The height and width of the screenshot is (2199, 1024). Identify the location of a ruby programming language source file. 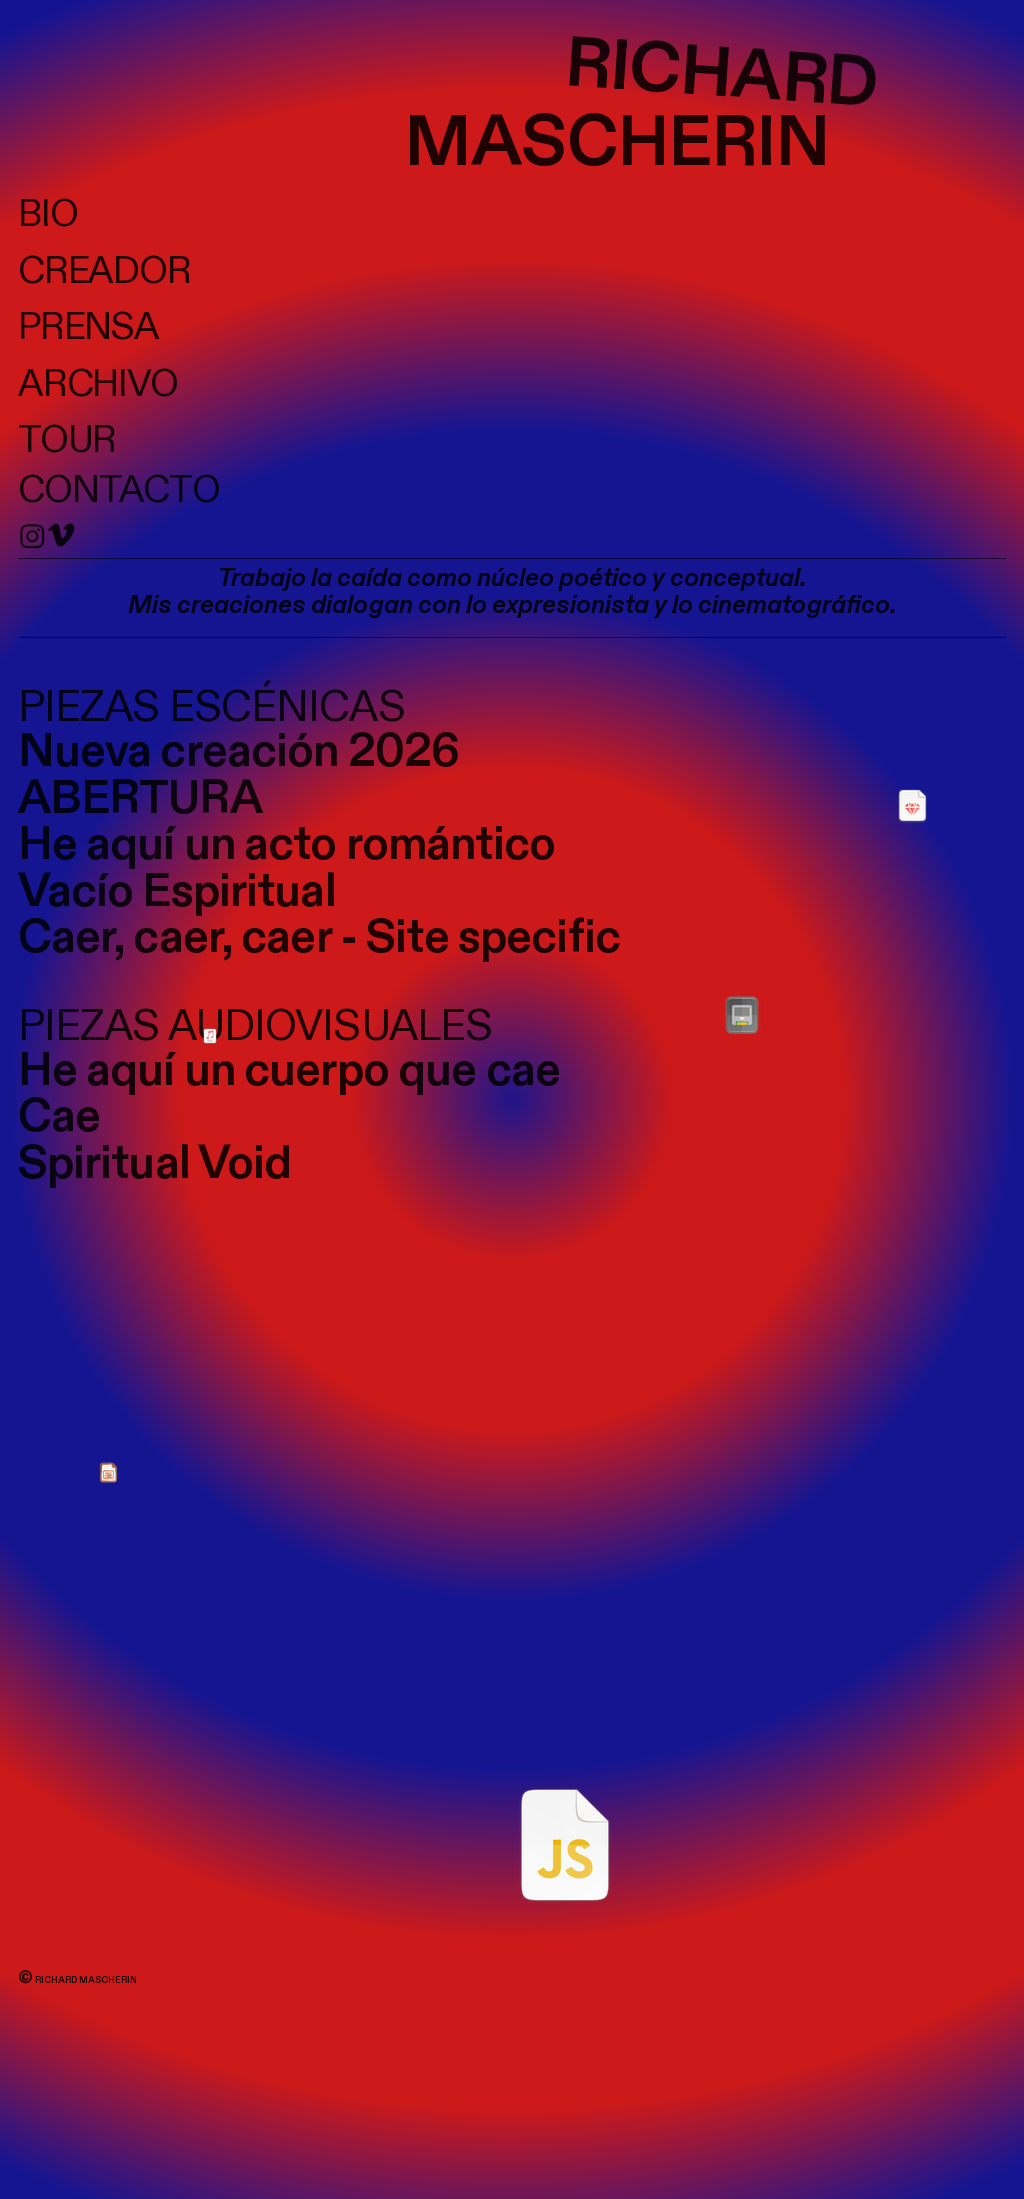
(912, 805).